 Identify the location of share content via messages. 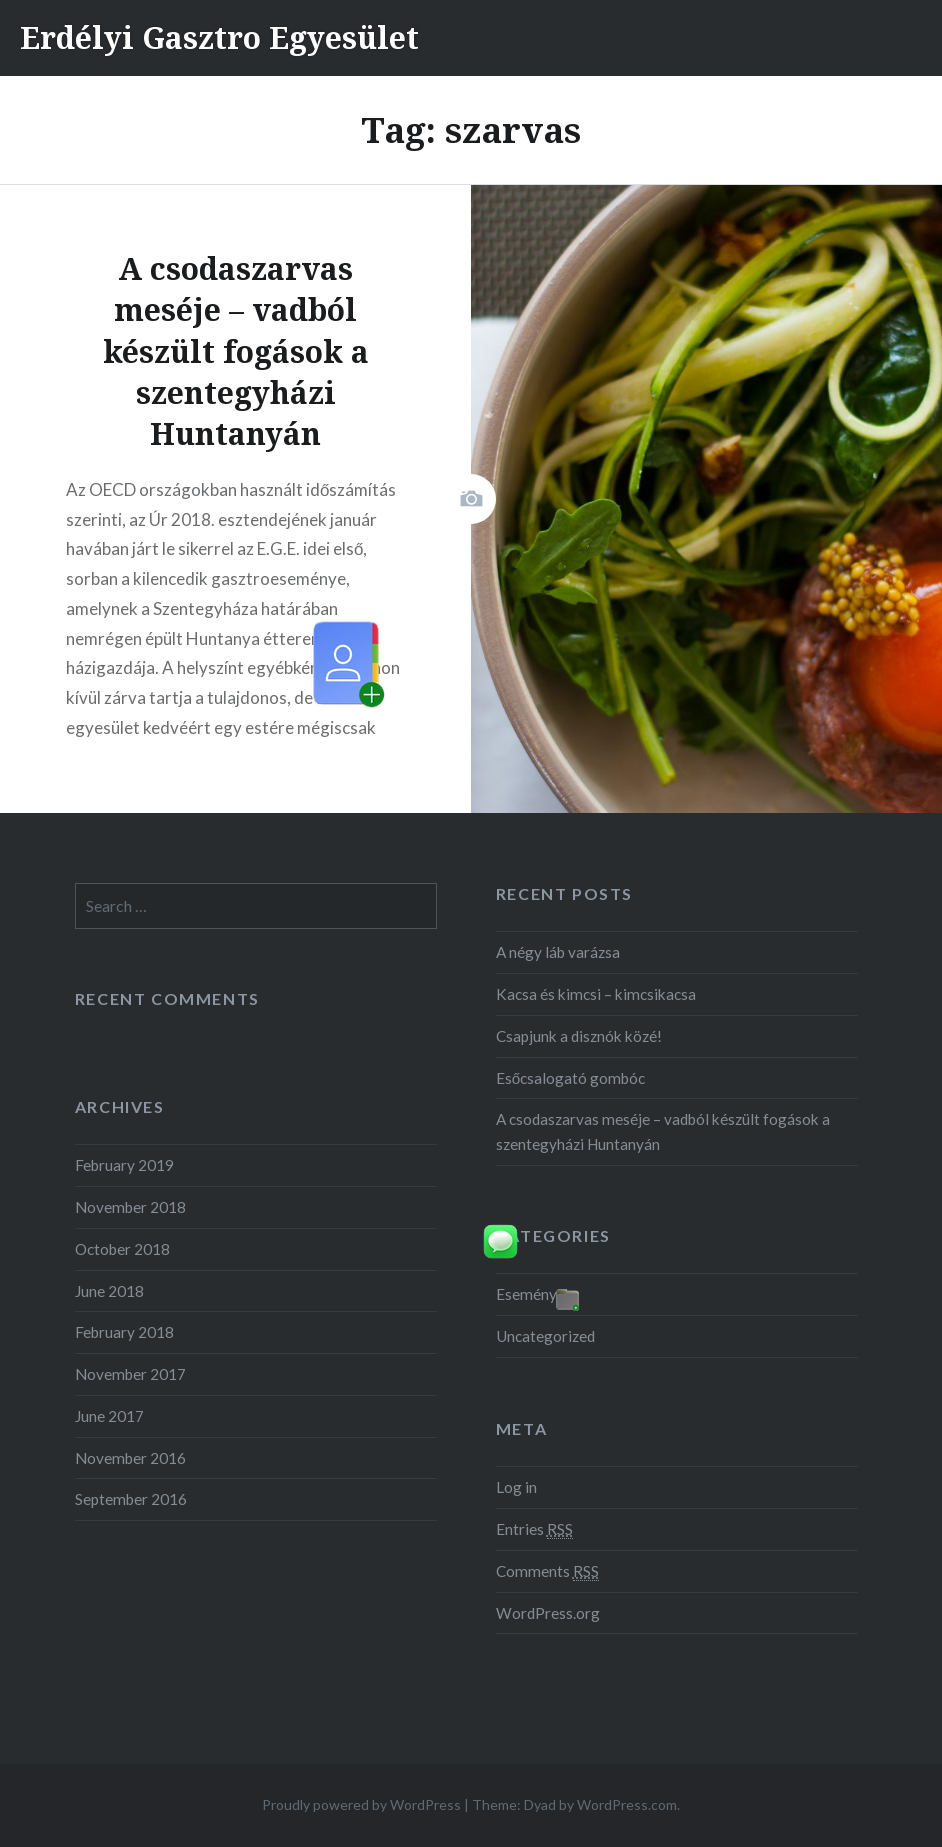
(500, 1241).